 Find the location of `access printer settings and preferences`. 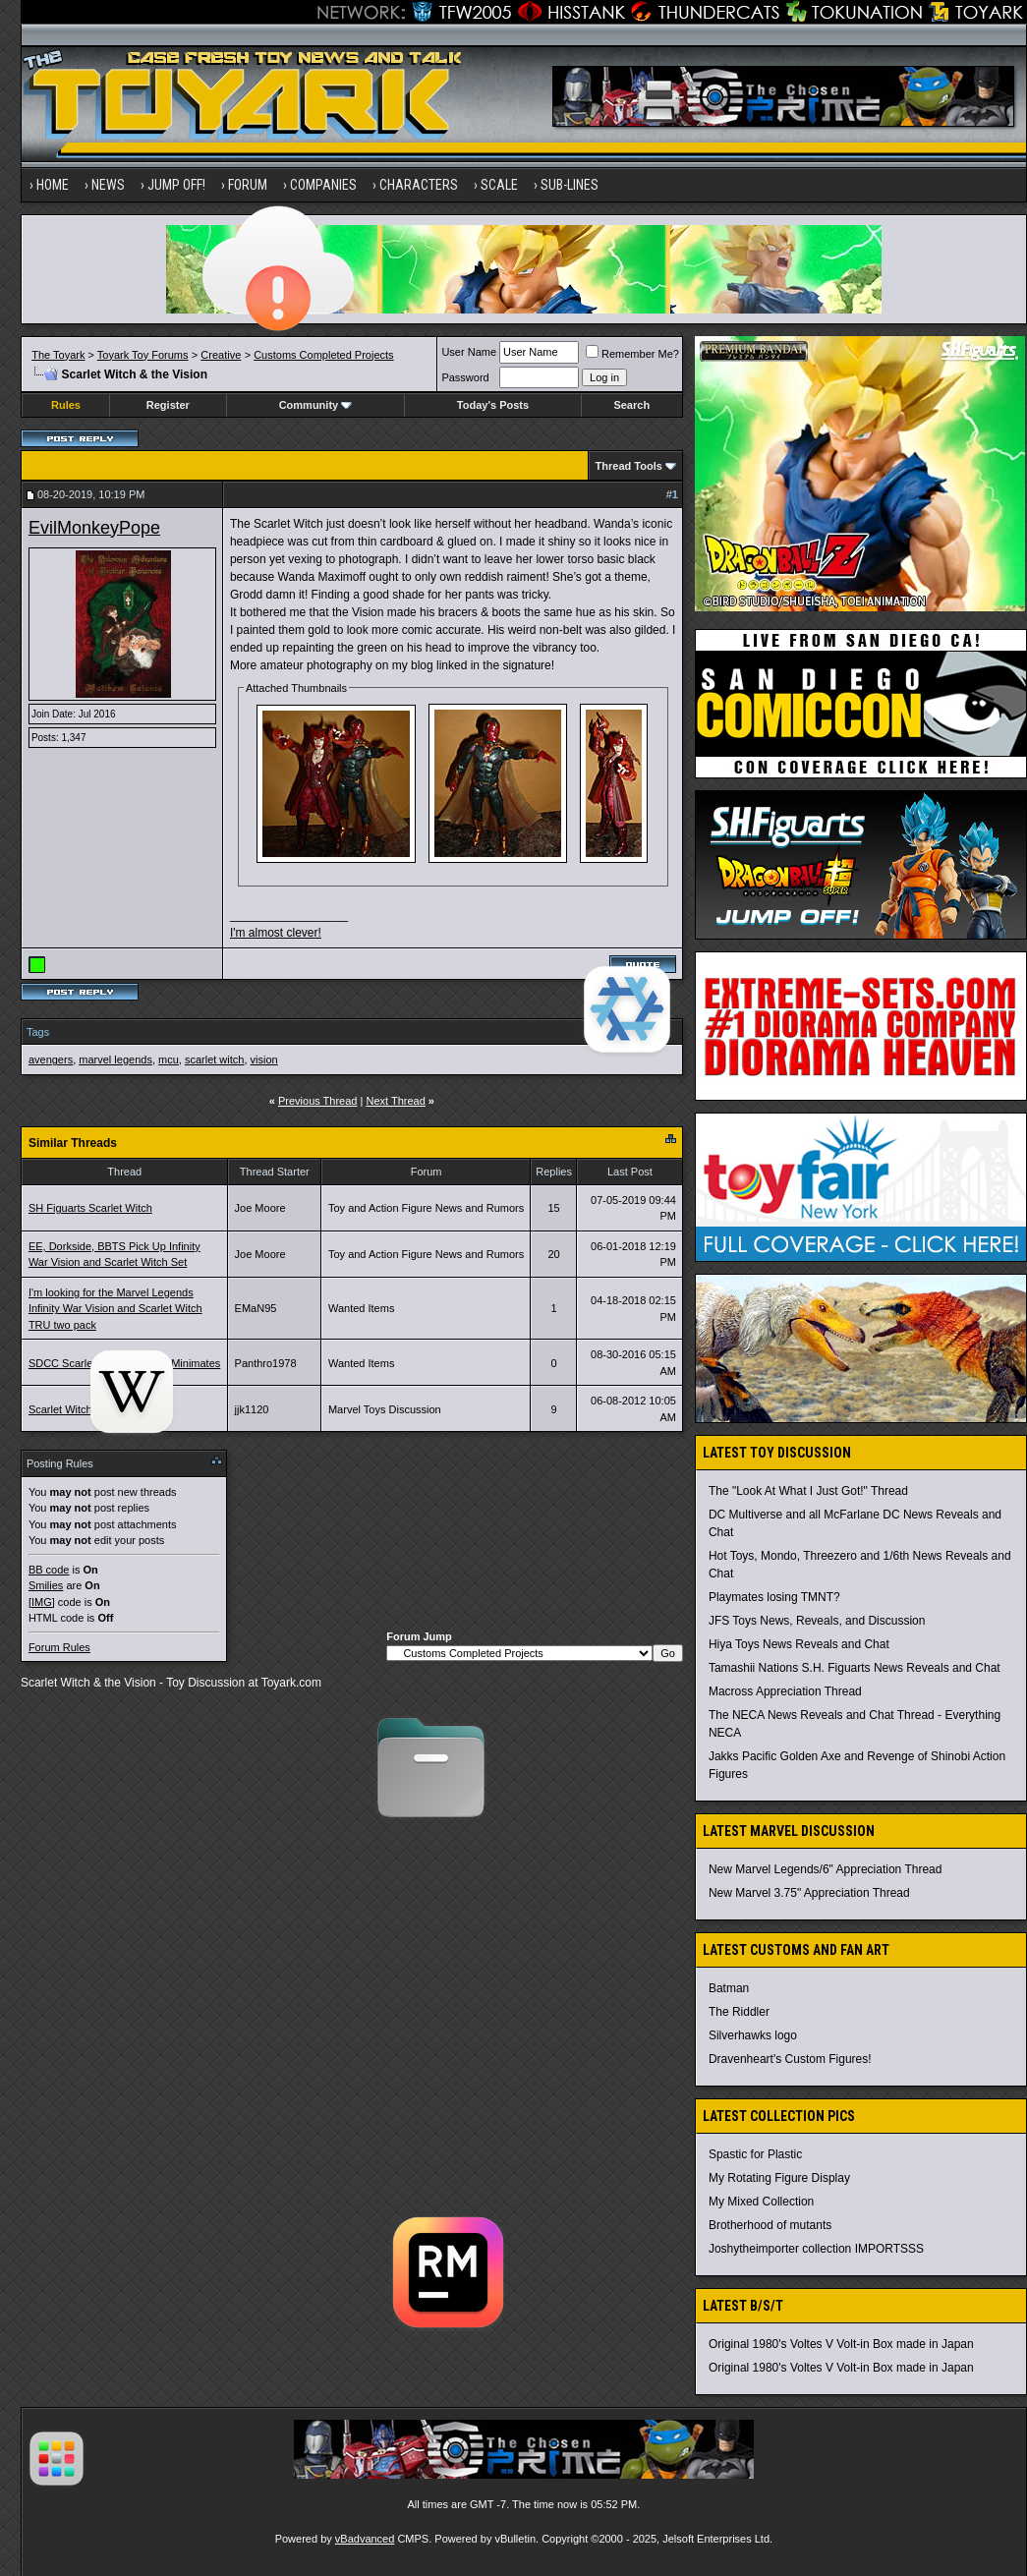

access printer settings and preferences is located at coordinates (658, 101).